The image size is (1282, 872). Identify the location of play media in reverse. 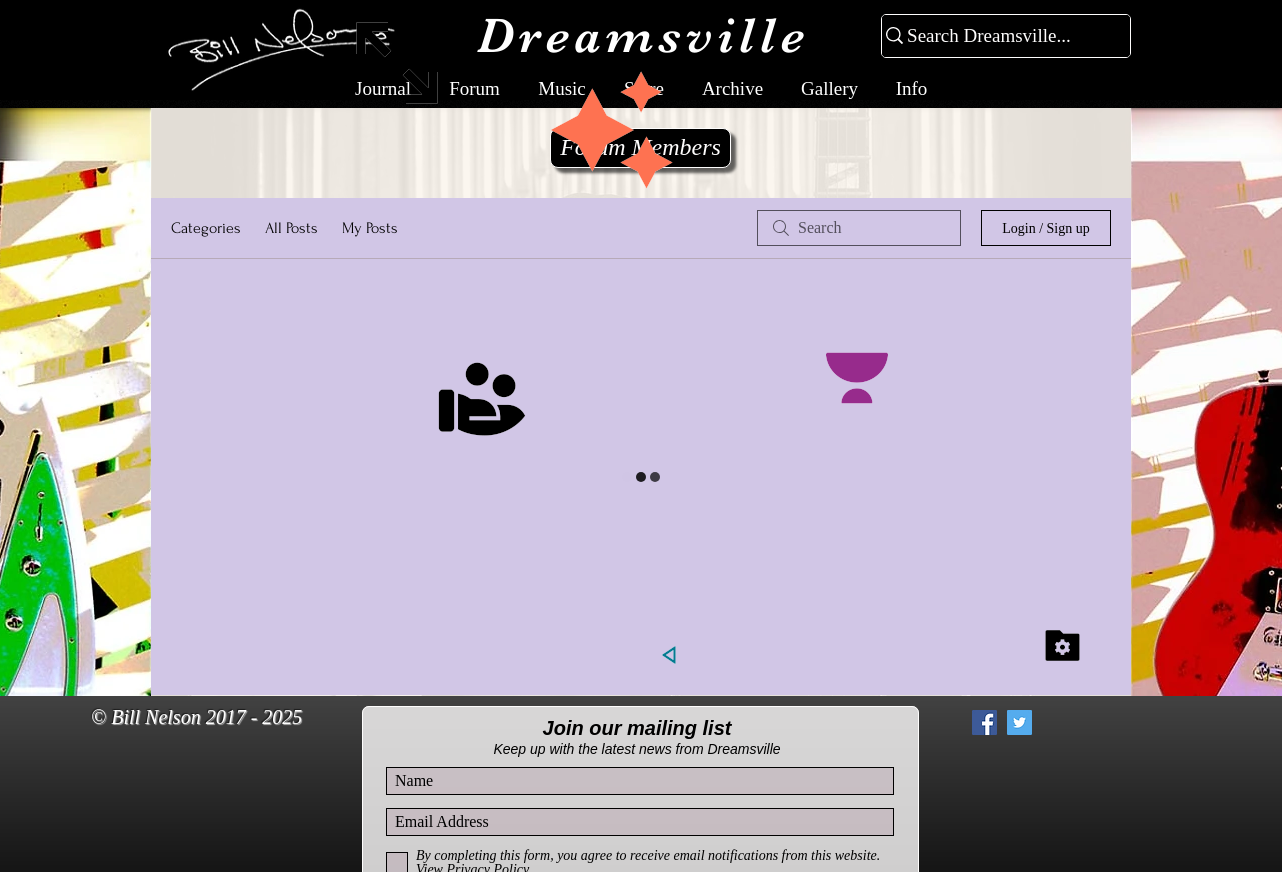
(671, 655).